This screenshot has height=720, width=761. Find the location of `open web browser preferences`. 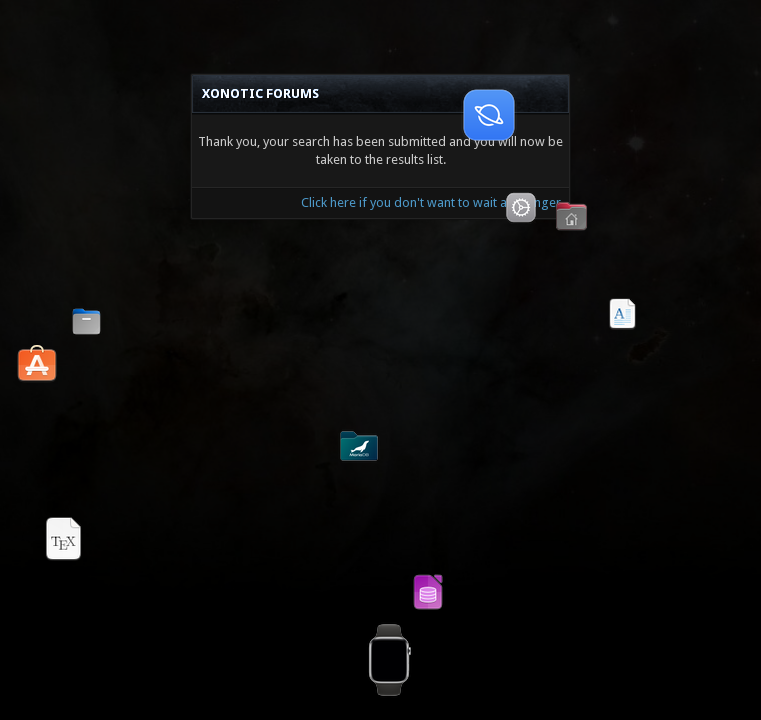

open web browser preferences is located at coordinates (489, 116).